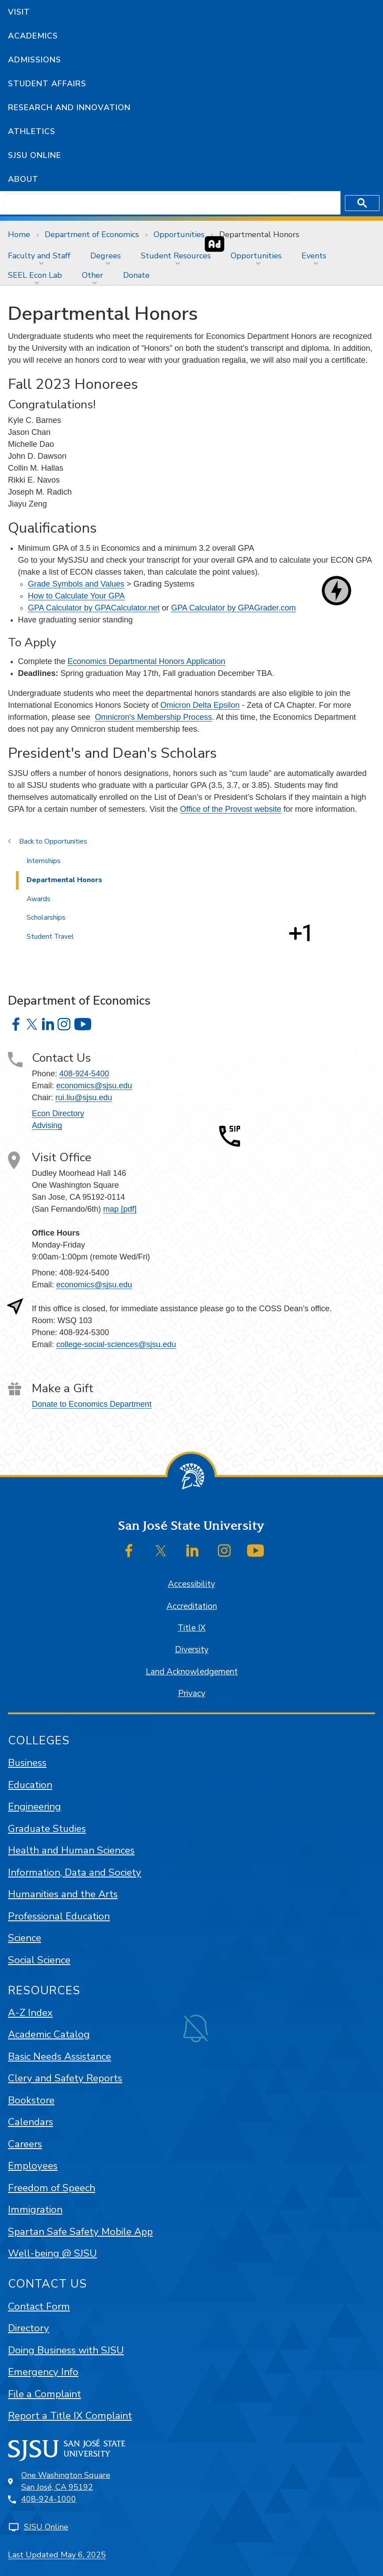 Image resolution: width=383 pixels, height=2576 pixels. What do you see at coordinates (299, 933) in the screenshot?
I see `increase exposure by one stop` at bounding box center [299, 933].